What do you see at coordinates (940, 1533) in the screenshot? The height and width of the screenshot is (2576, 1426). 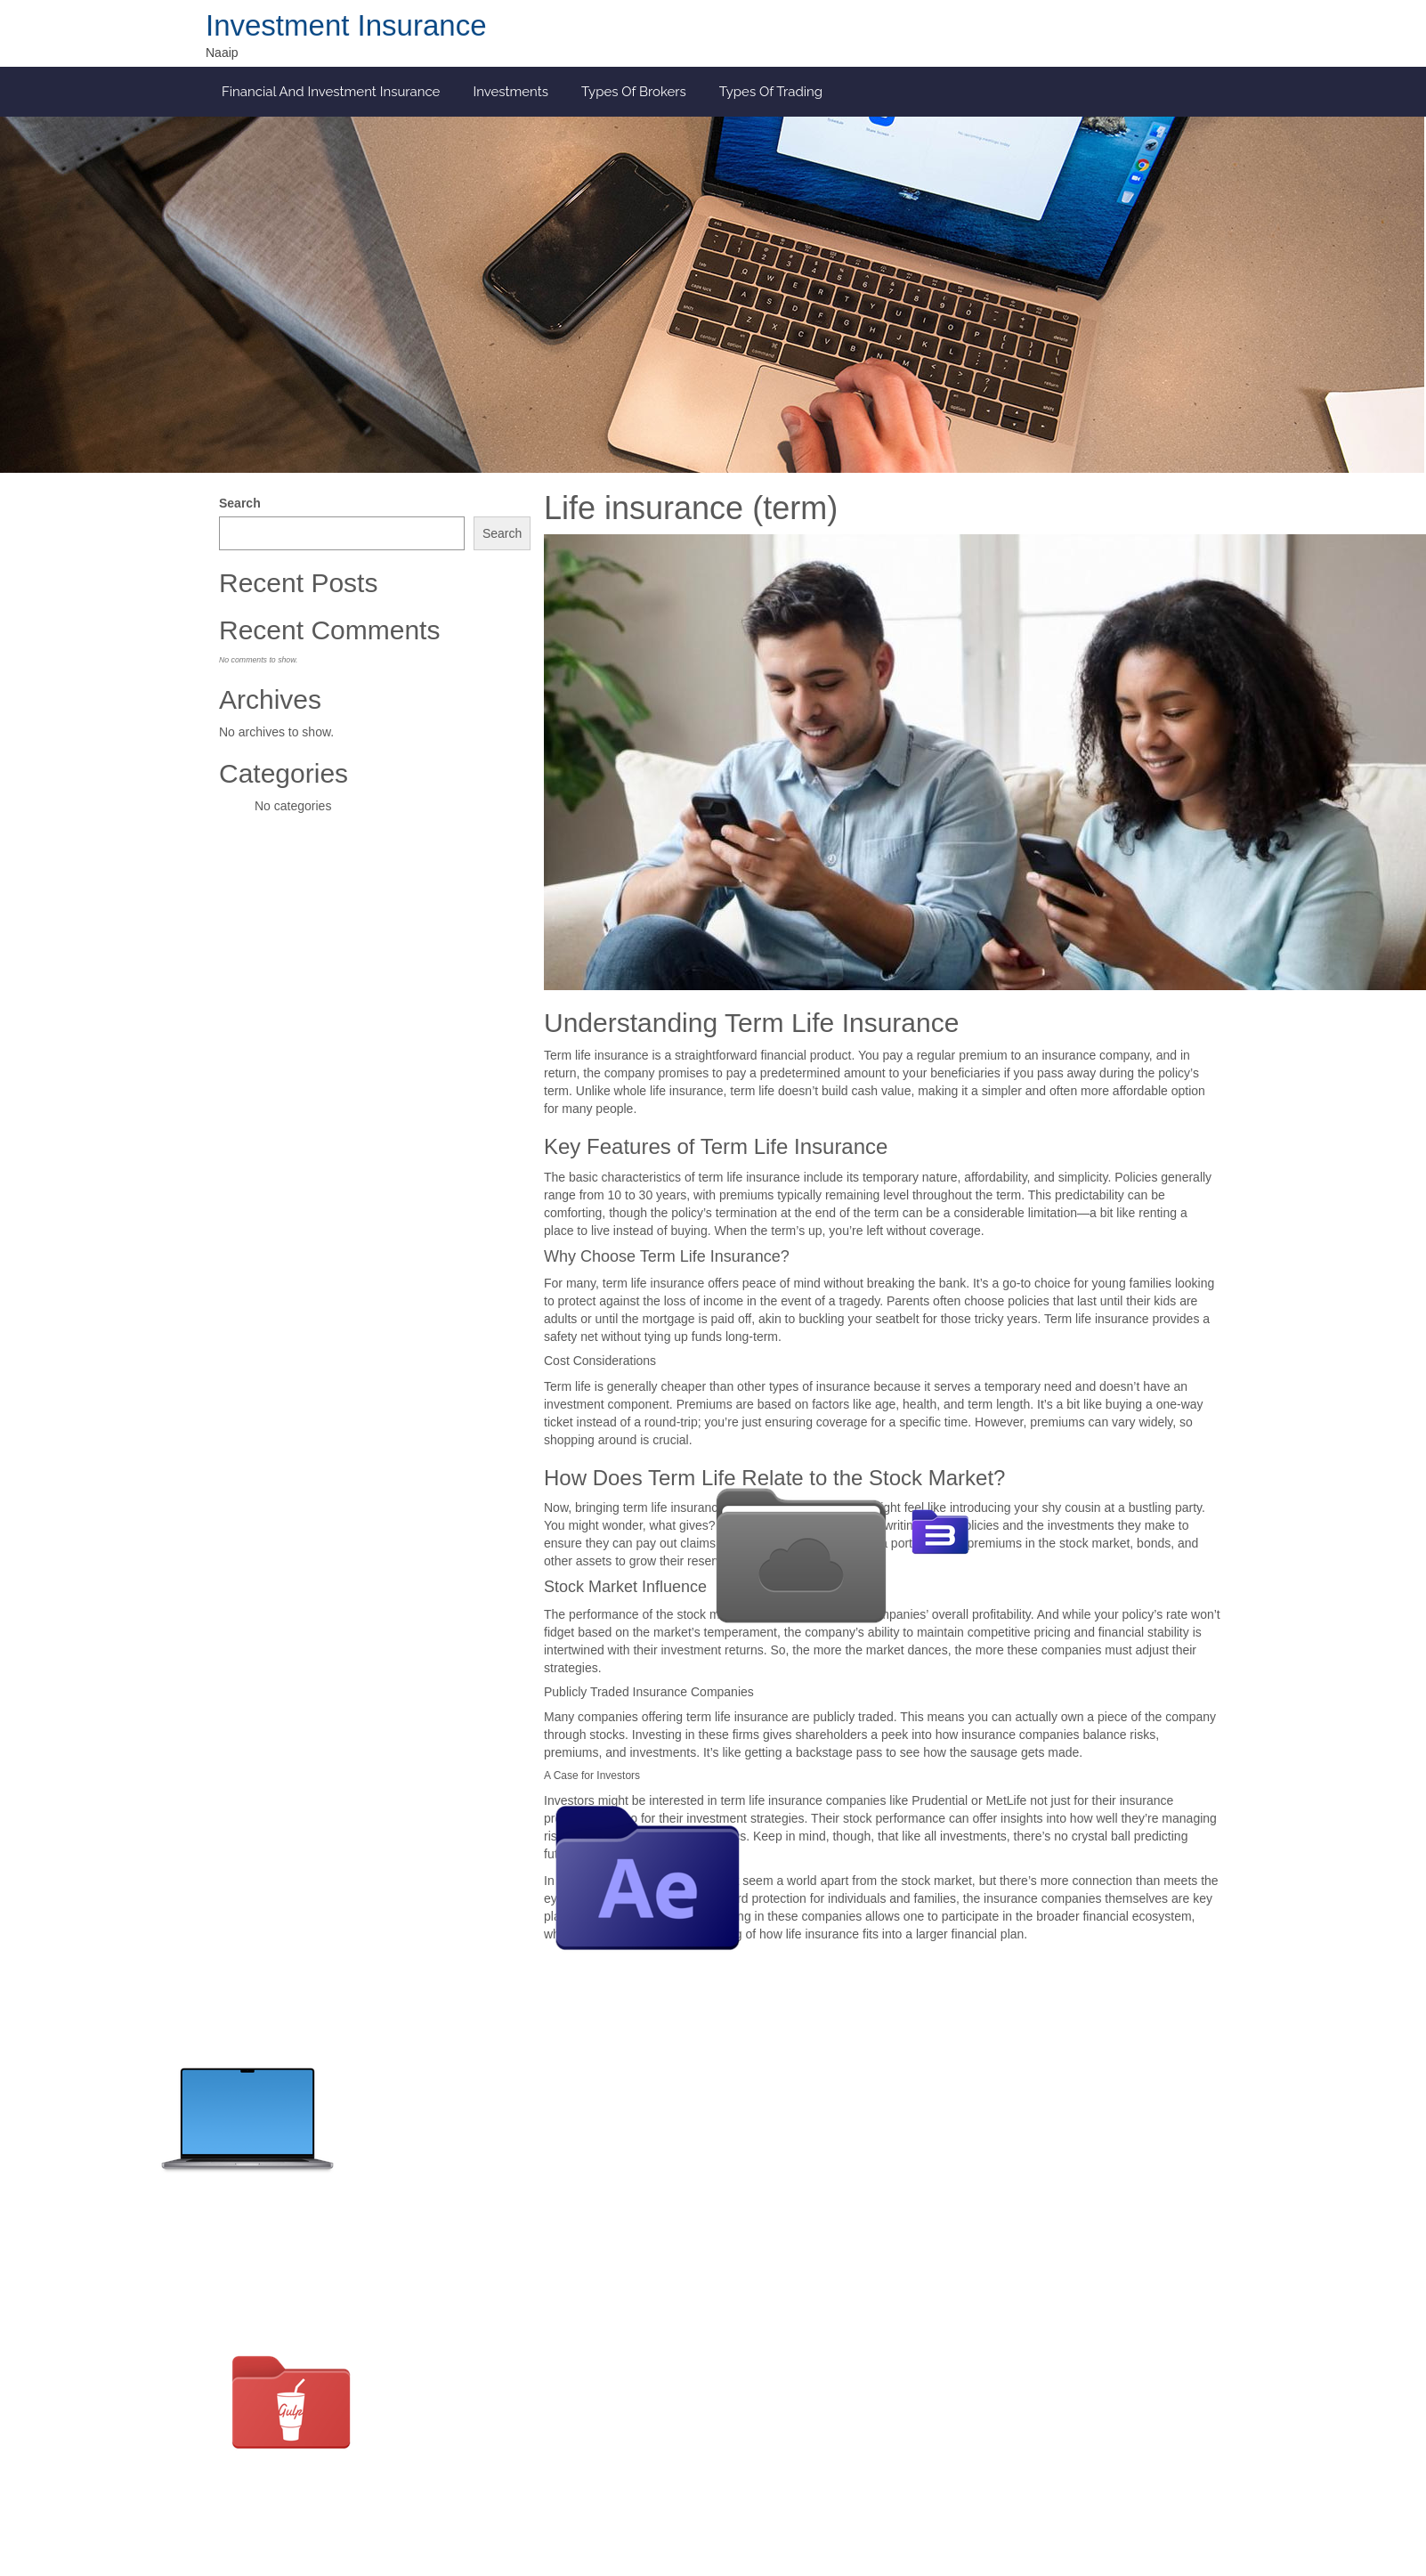 I see `rpcs3 emulator folder` at bounding box center [940, 1533].